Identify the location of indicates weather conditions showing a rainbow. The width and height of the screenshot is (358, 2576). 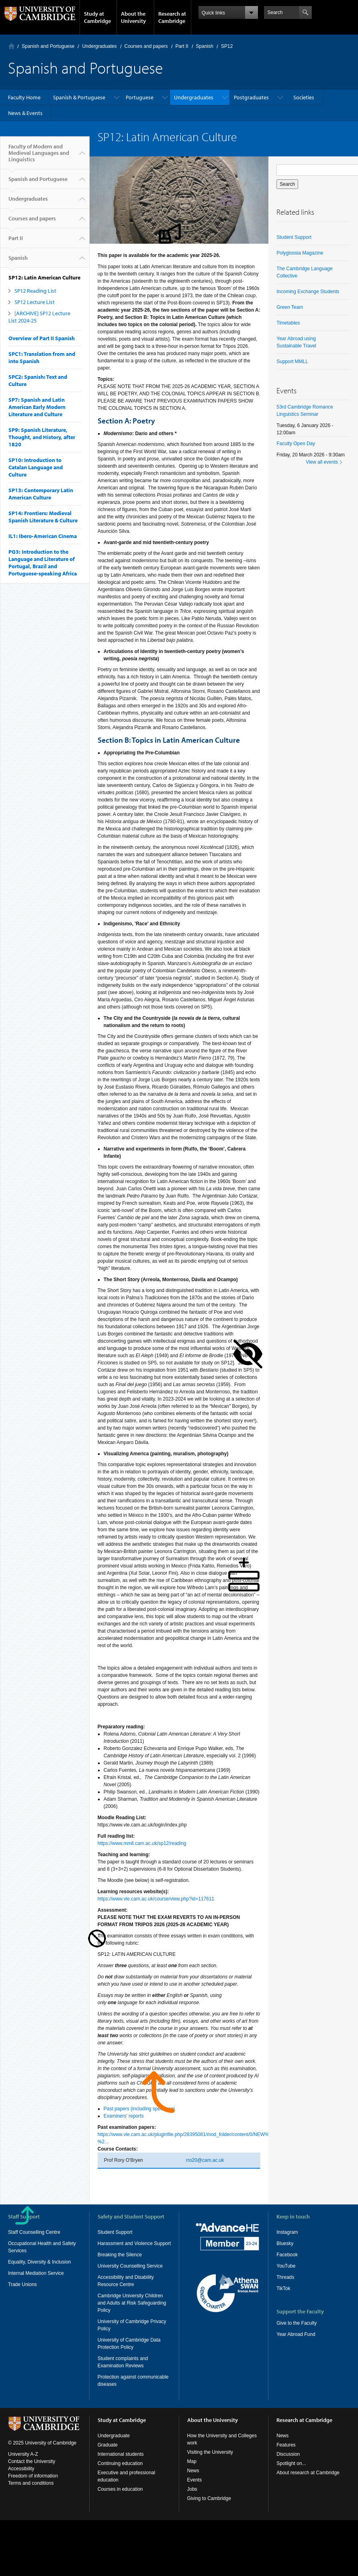
(229, 200).